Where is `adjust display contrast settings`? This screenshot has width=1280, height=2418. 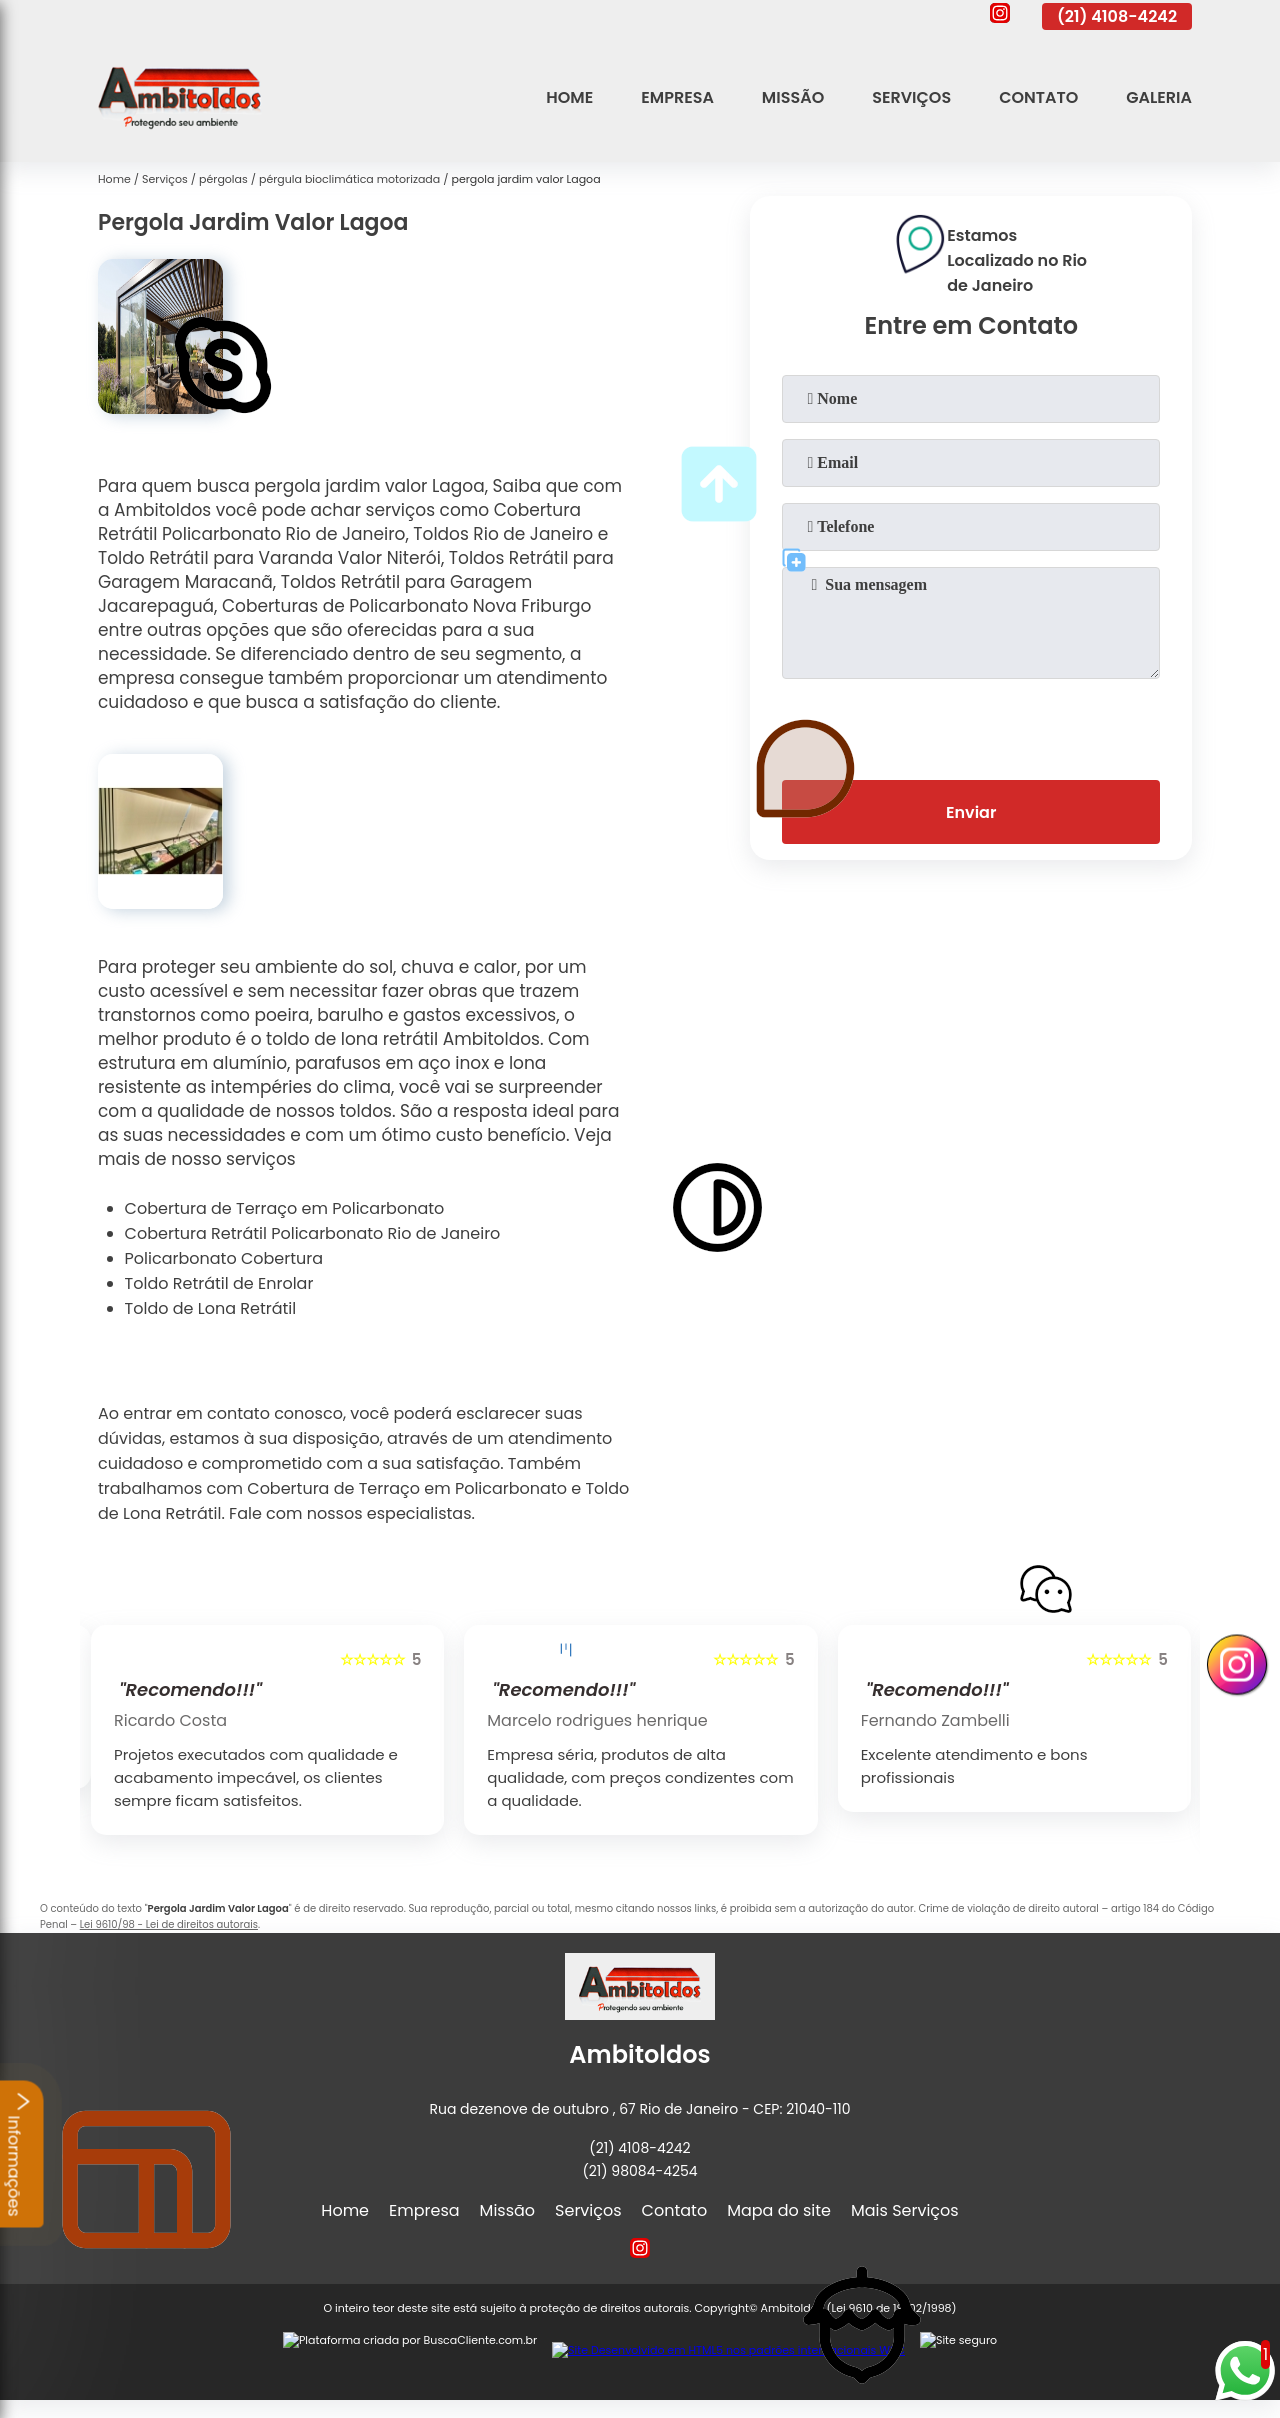 adjust display contrast settings is located at coordinates (717, 1207).